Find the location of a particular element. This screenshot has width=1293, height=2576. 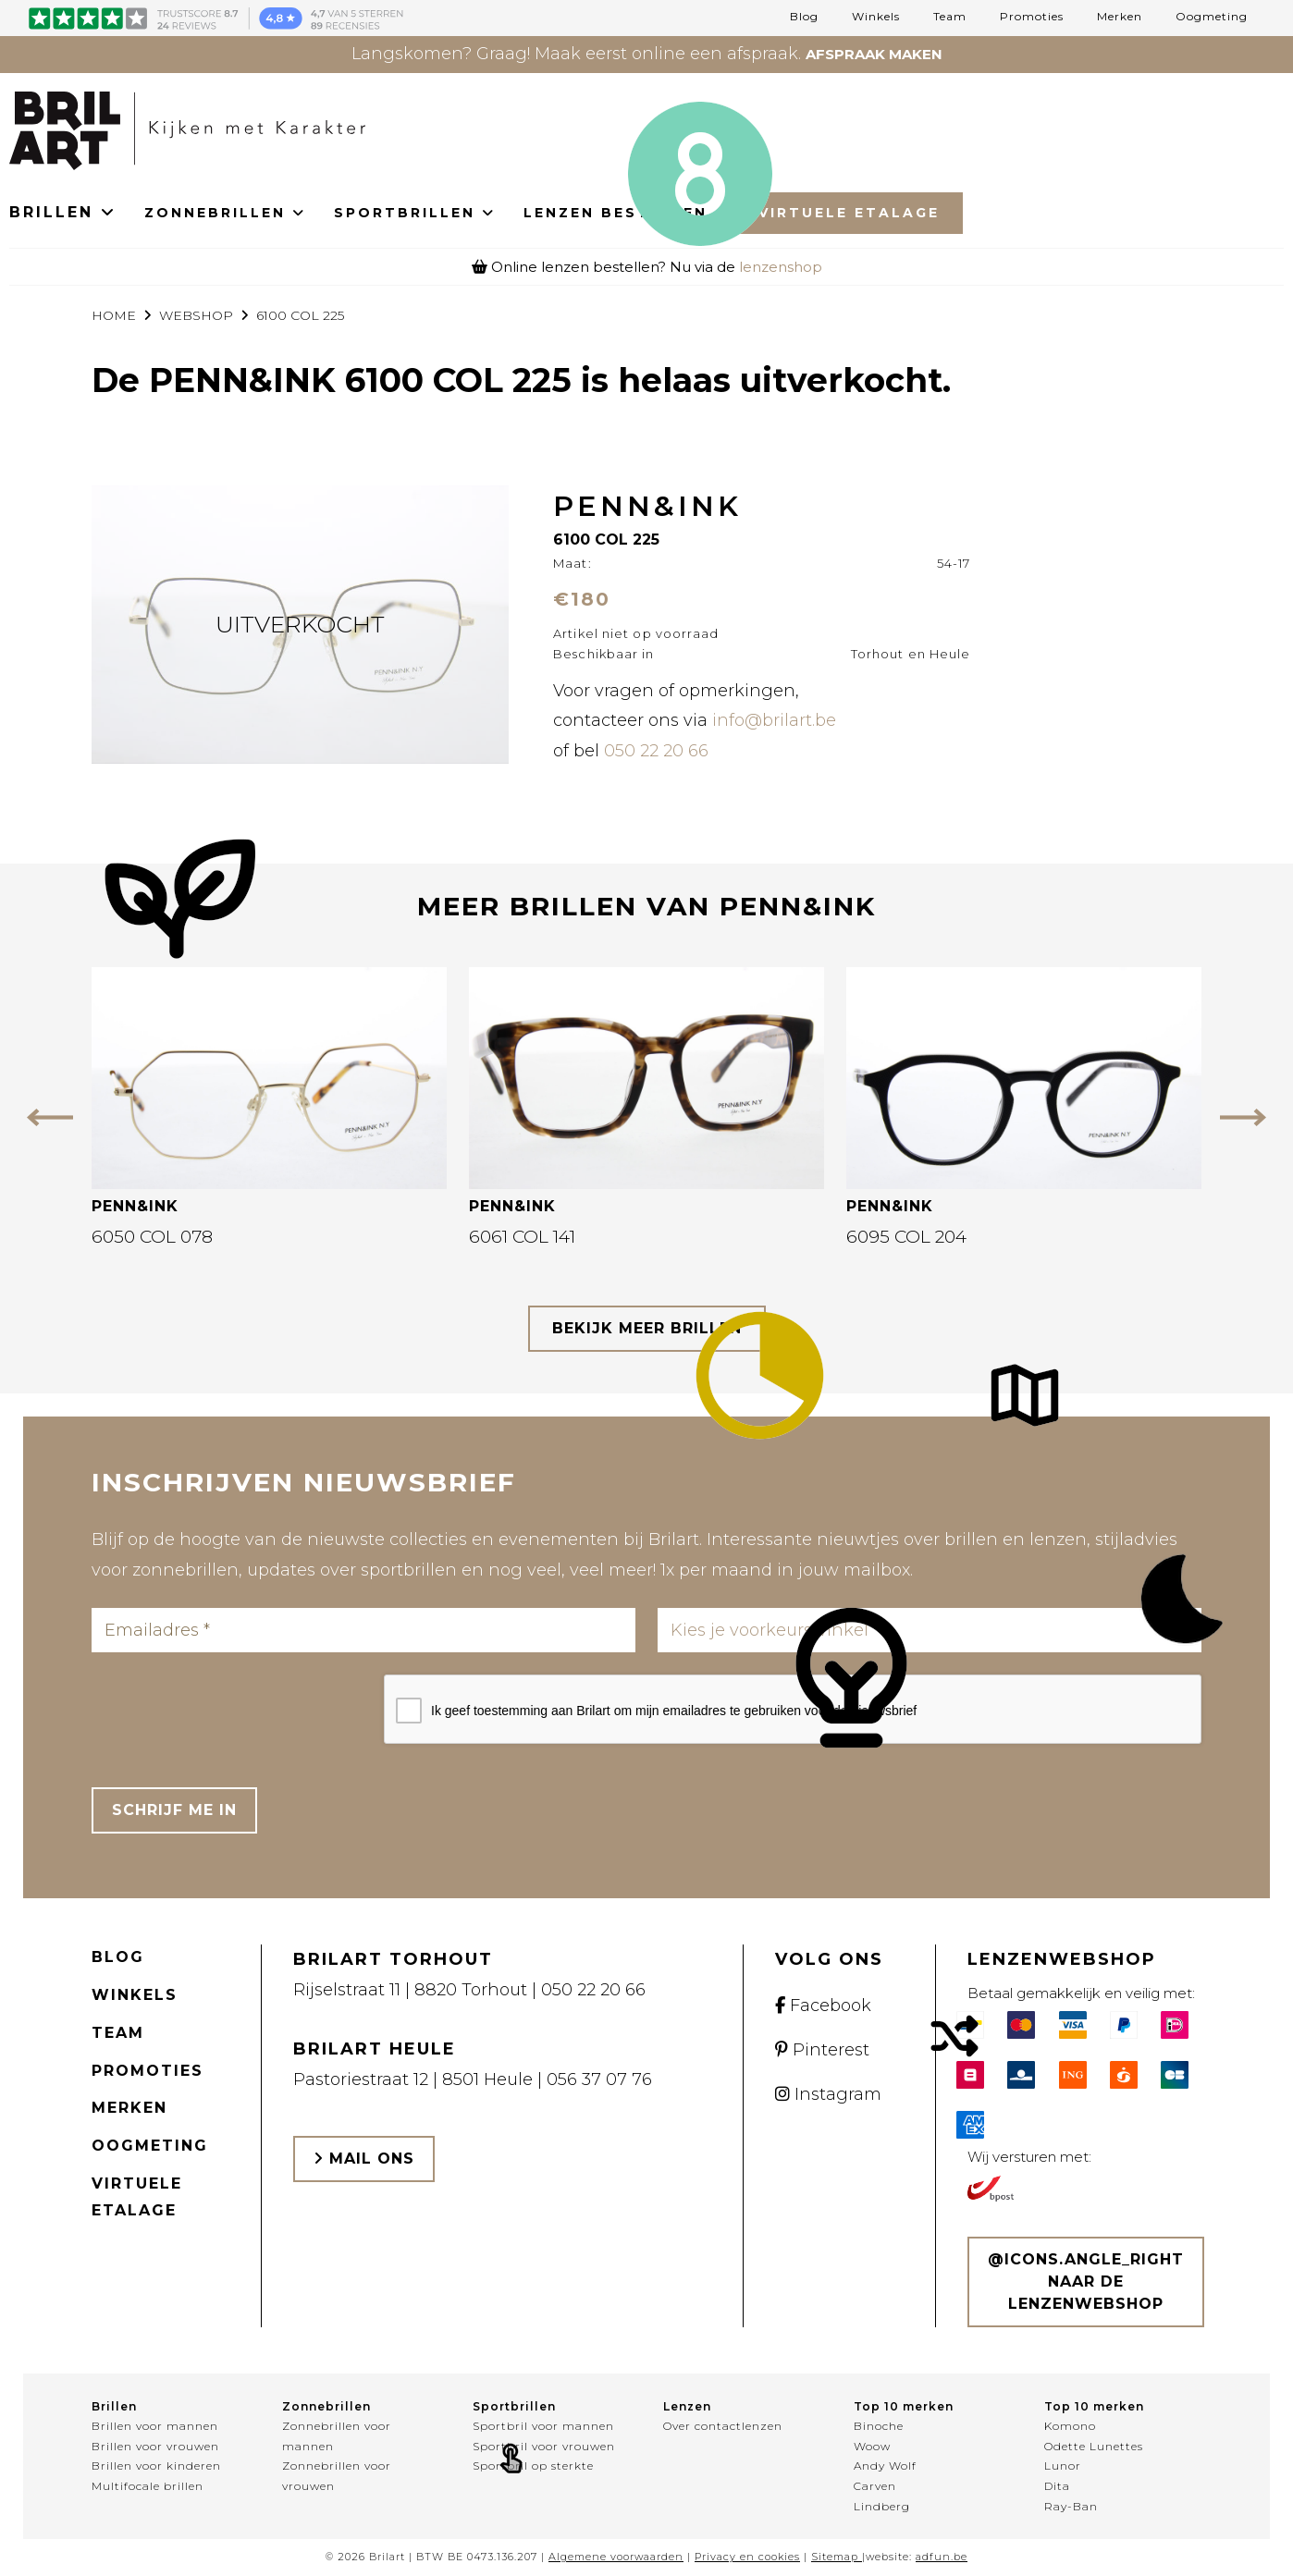

indicates step 8 in a multi-step process is located at coordinates (700, 174).